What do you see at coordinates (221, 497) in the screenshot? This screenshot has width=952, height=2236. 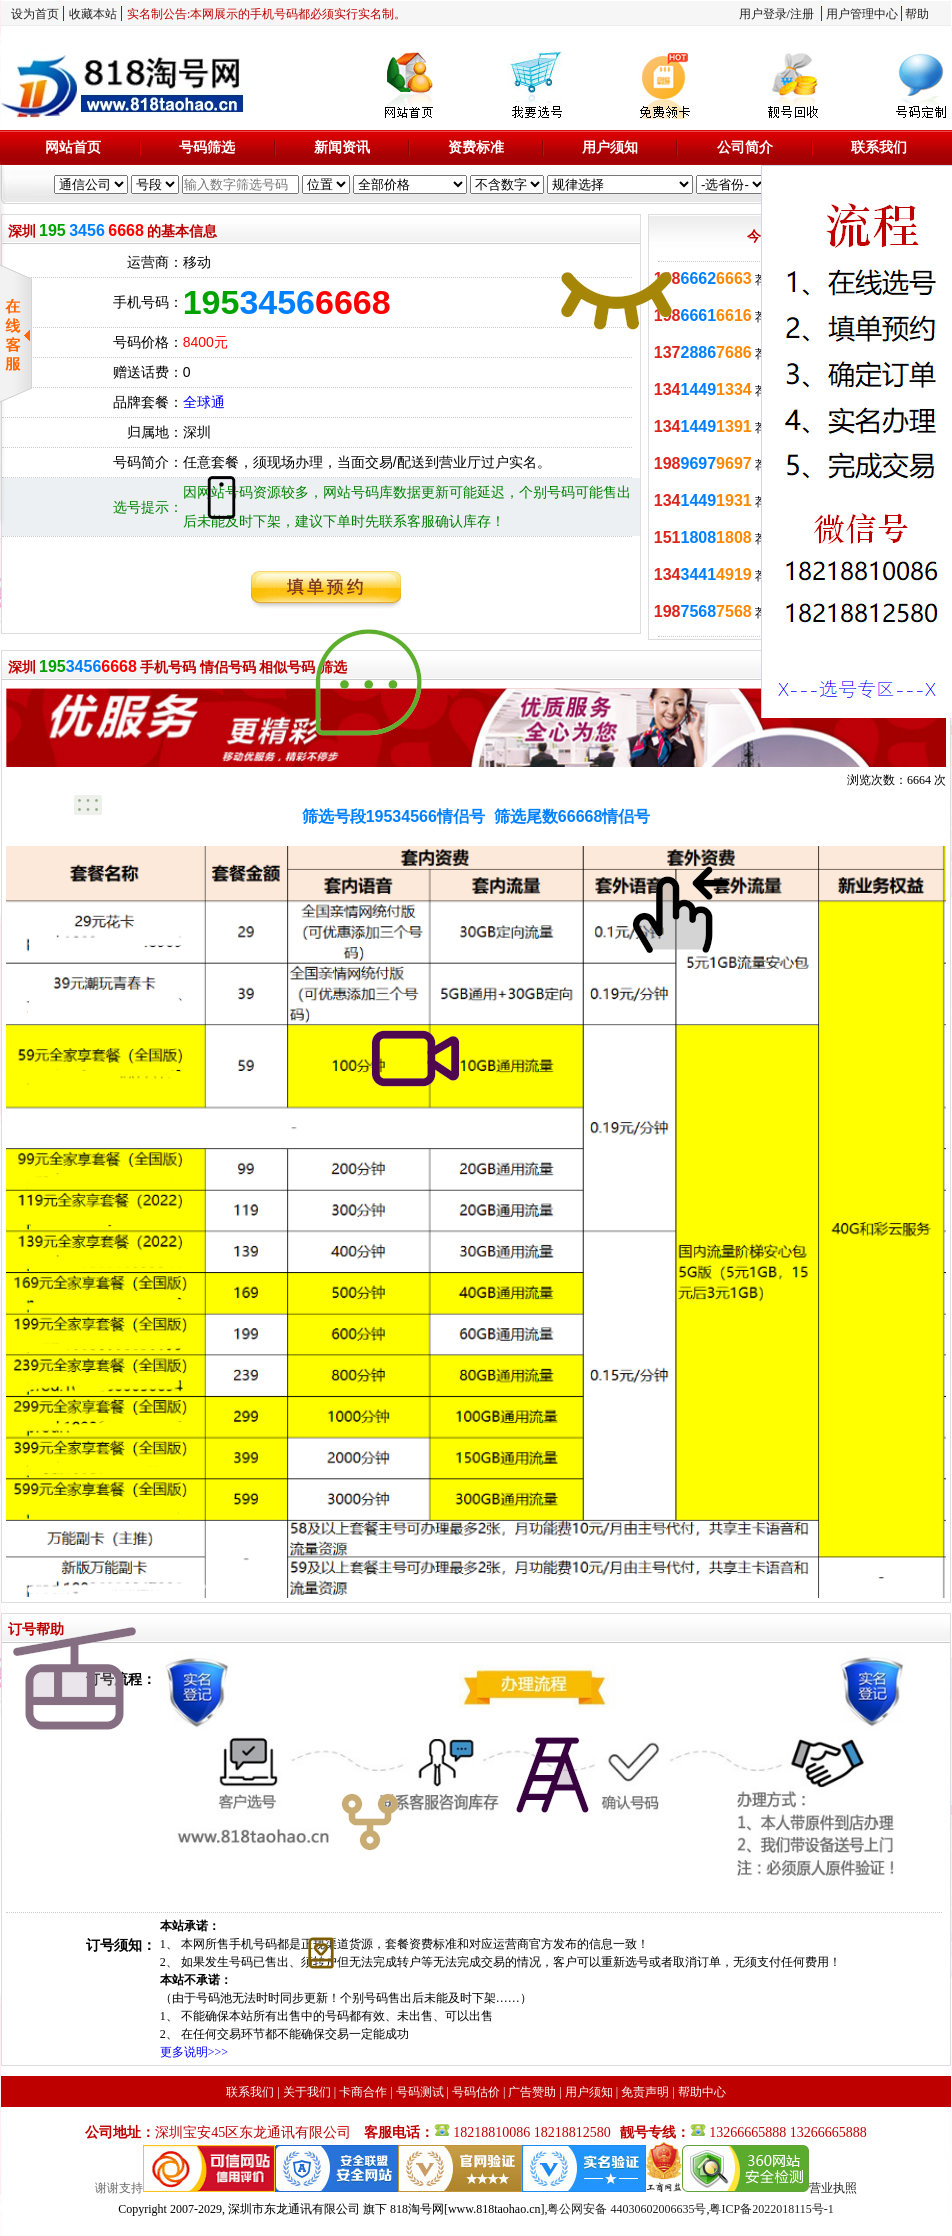 I see `access device camera settings` at bounding box center [221, 497].